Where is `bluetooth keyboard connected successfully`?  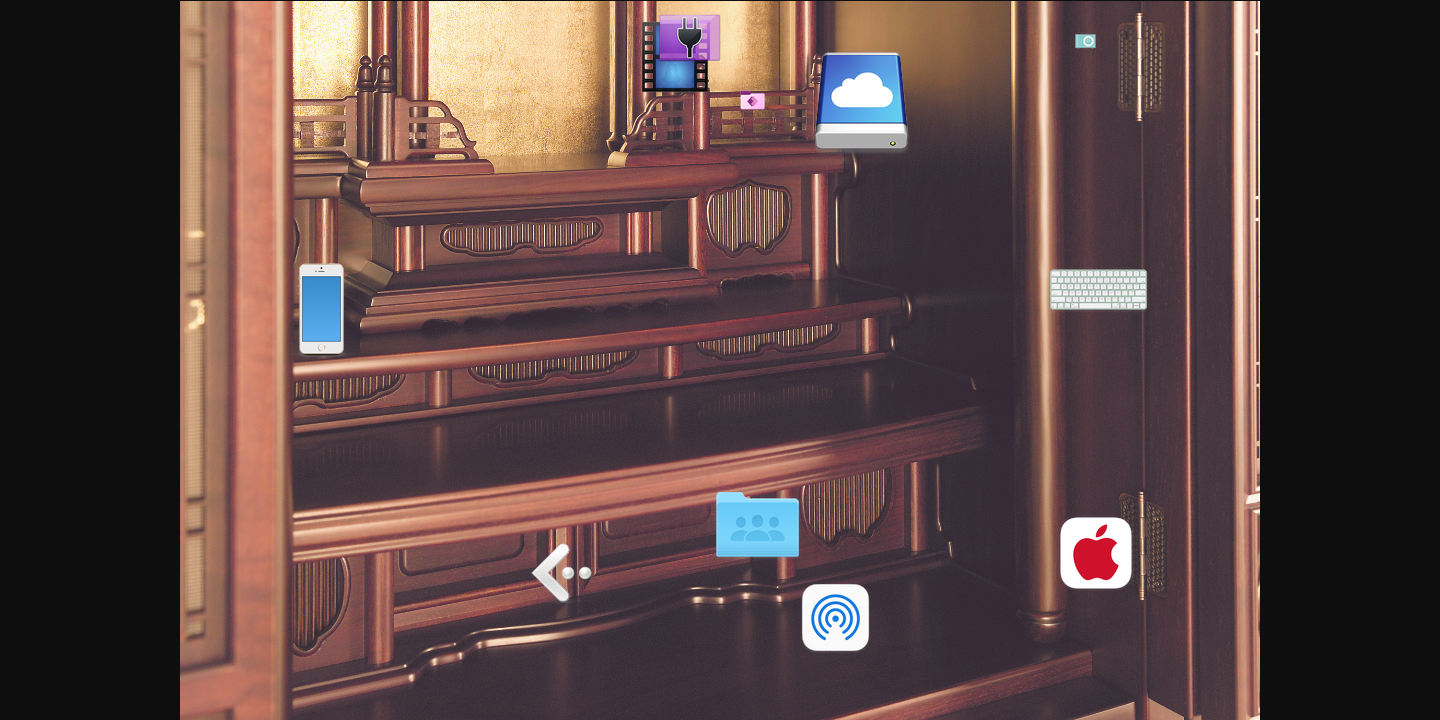 bluetooth keyboard connected successfully is located at coordinates (1098, 289).